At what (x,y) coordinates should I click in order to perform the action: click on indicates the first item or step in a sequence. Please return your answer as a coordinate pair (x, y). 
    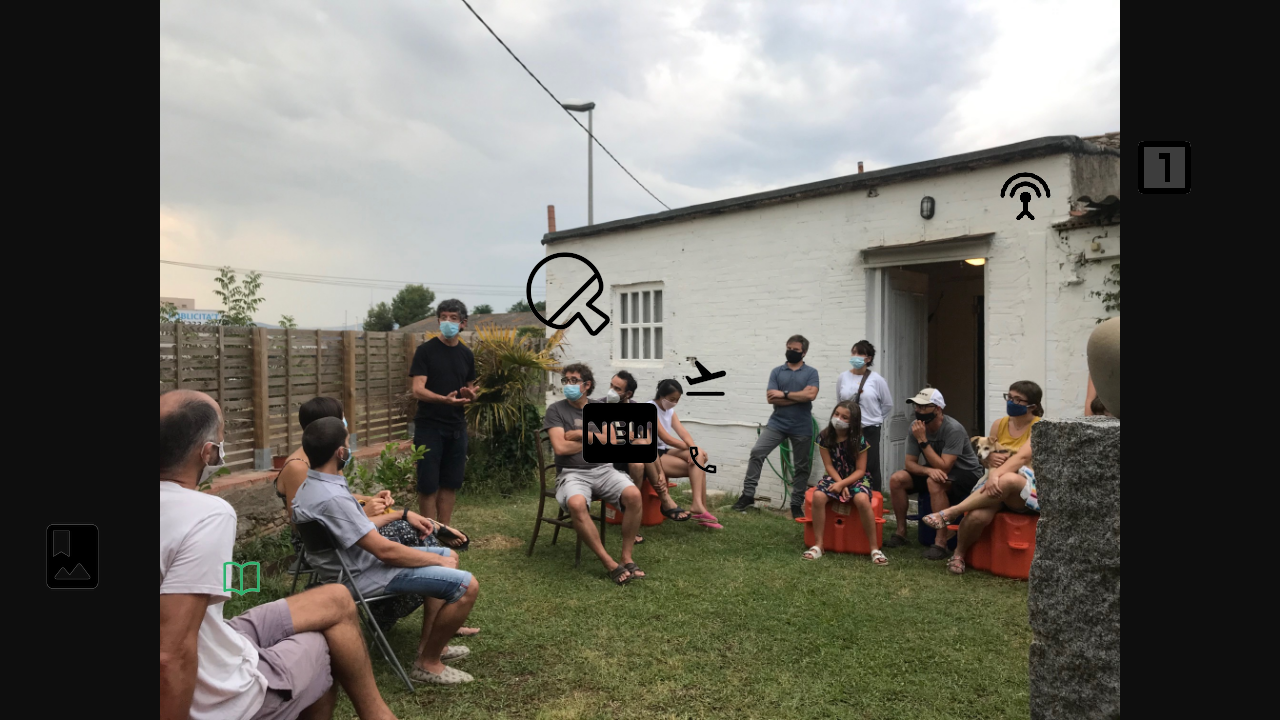
    Looking at the image, I should click on (1164, 167).